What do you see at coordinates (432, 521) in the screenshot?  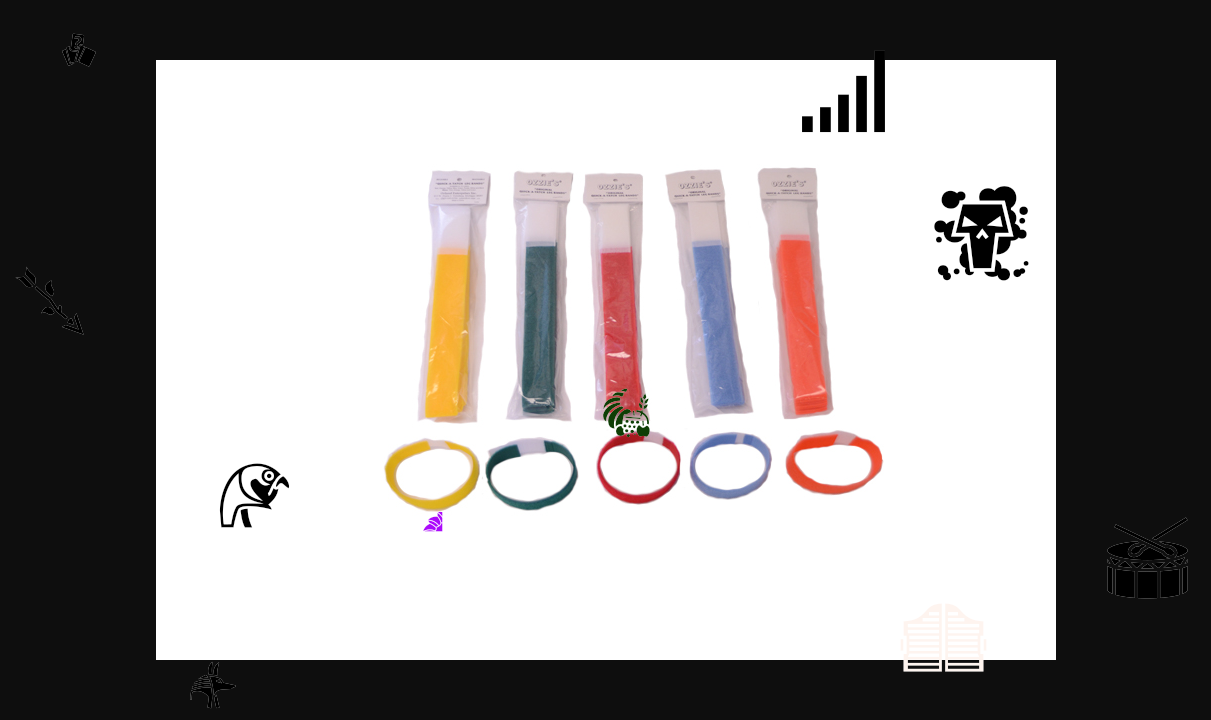 I see `select armor or scale pattern for character customization` at bounding box center [432, 521].